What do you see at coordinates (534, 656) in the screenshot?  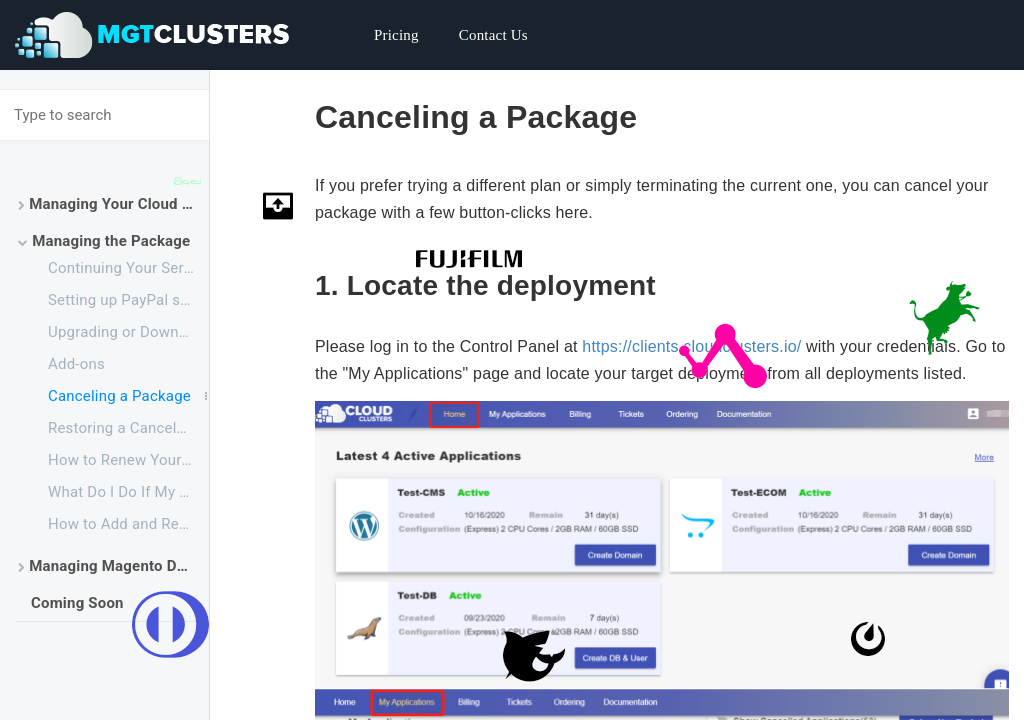 I see `freenas open-source storage software logo` at bounding box center [534, 656].